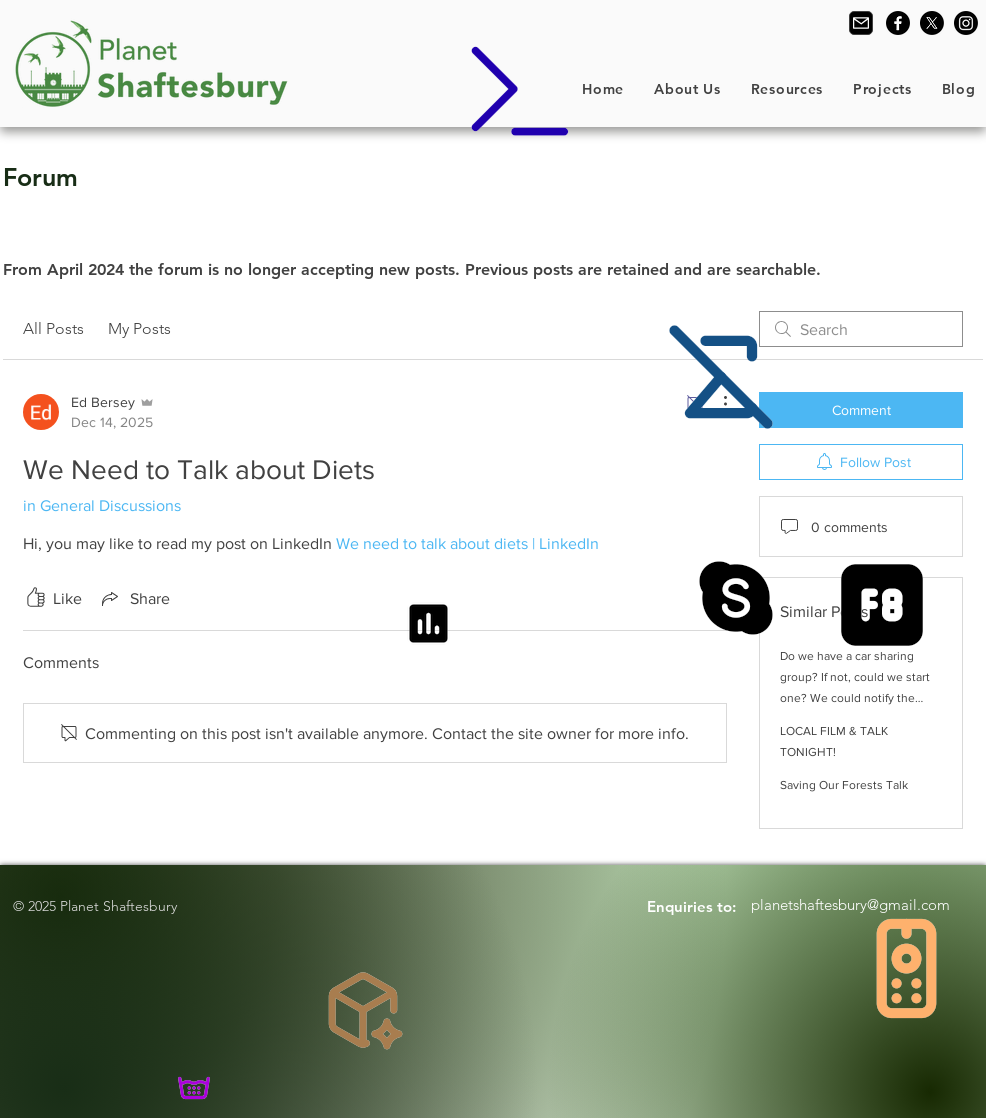  Describe the element at coordinates (906, 968) in the screenshot. I see `access remote control settings` at that location.